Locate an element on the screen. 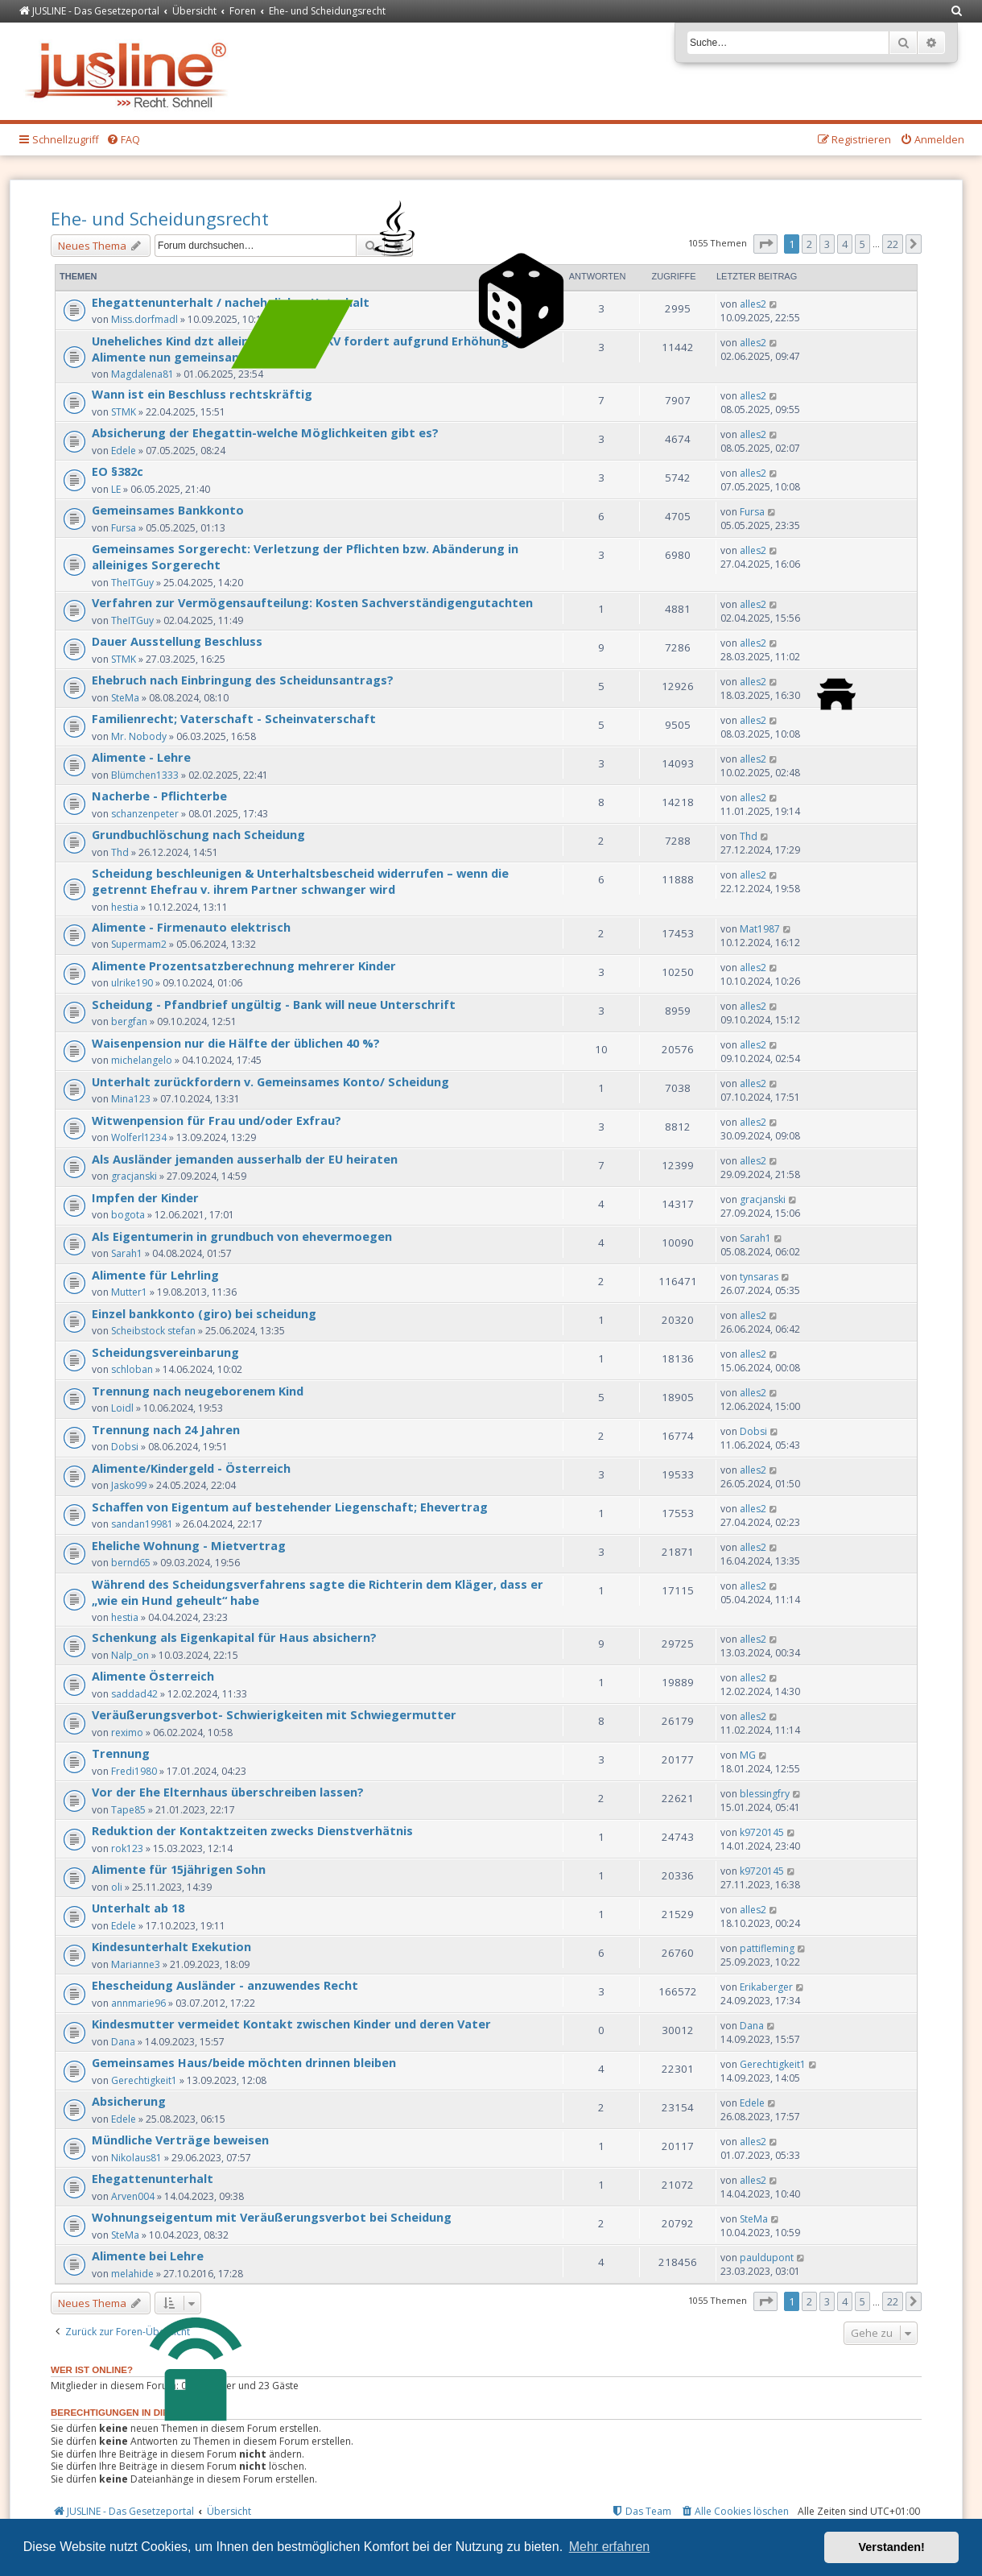 The height and width of the screenshot is (2576, 982). indicates java programming language is located at coordinates (395, 230).